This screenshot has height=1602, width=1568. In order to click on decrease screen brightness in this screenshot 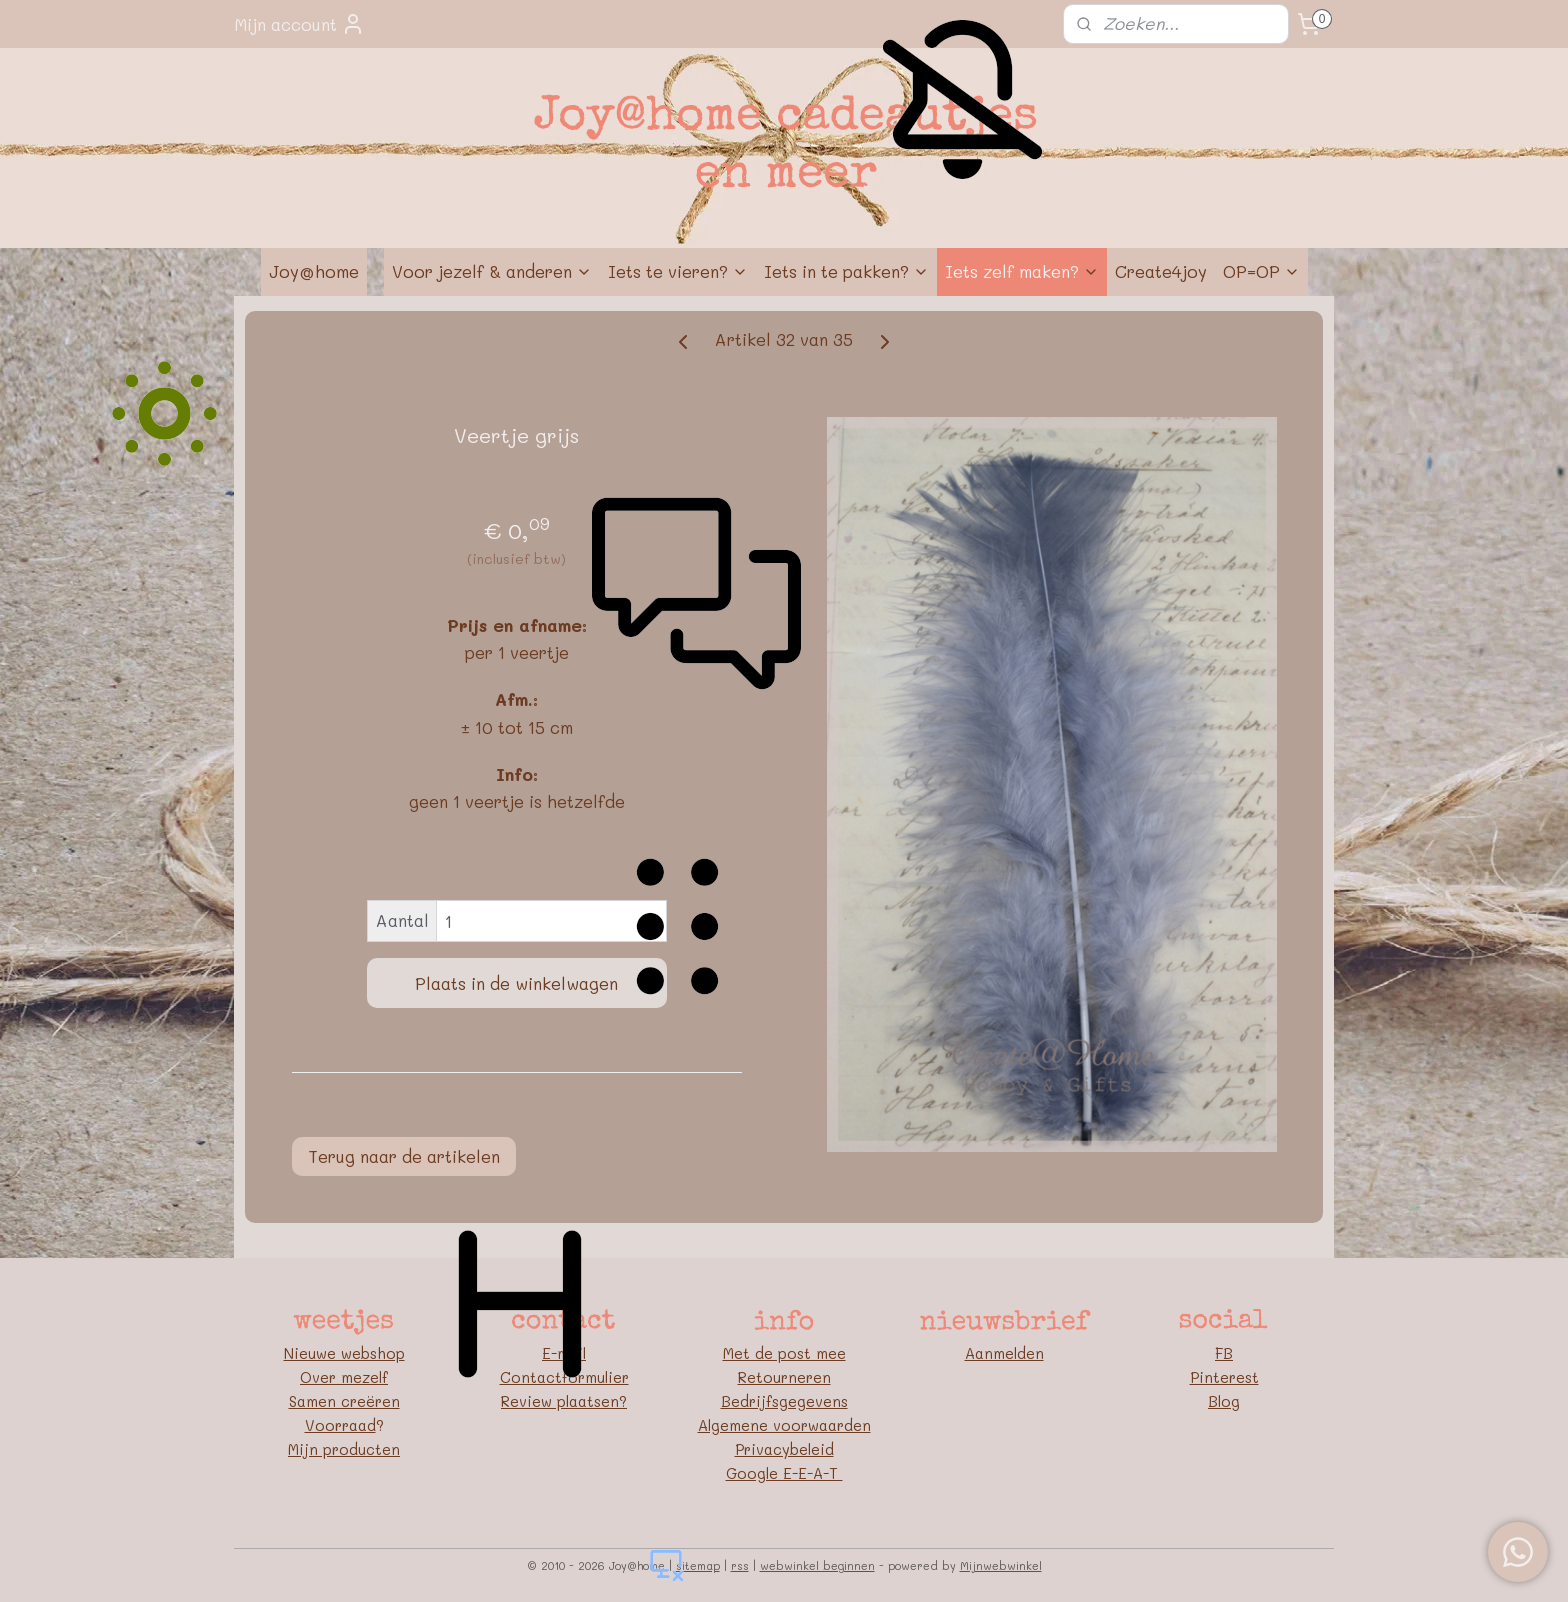, I will do `click(164, 413)`.